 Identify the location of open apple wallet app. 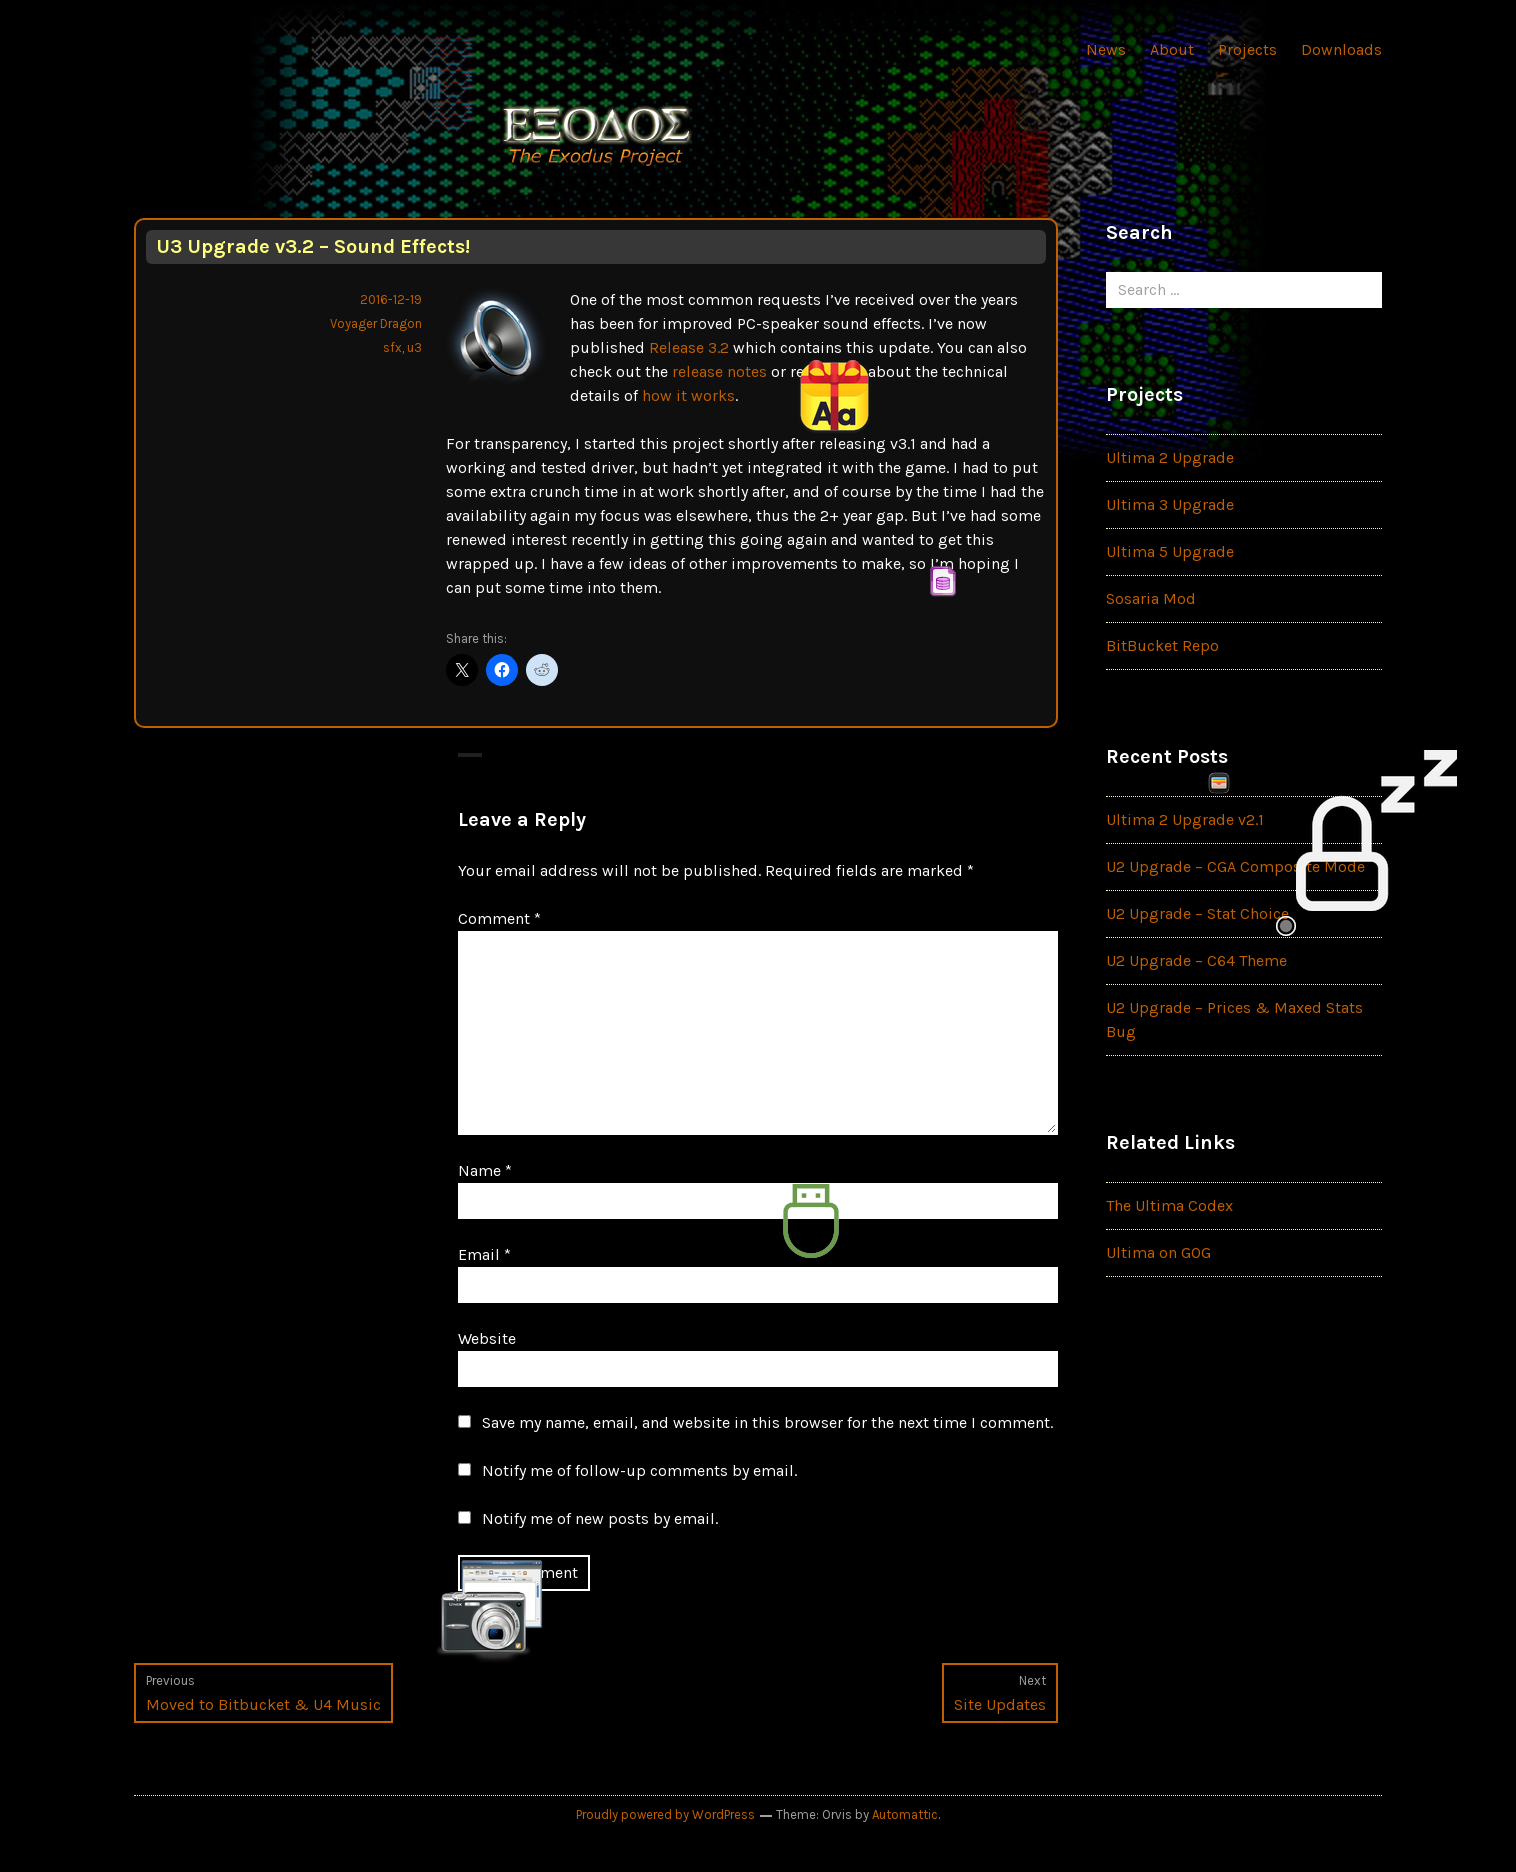
(1219, 783).